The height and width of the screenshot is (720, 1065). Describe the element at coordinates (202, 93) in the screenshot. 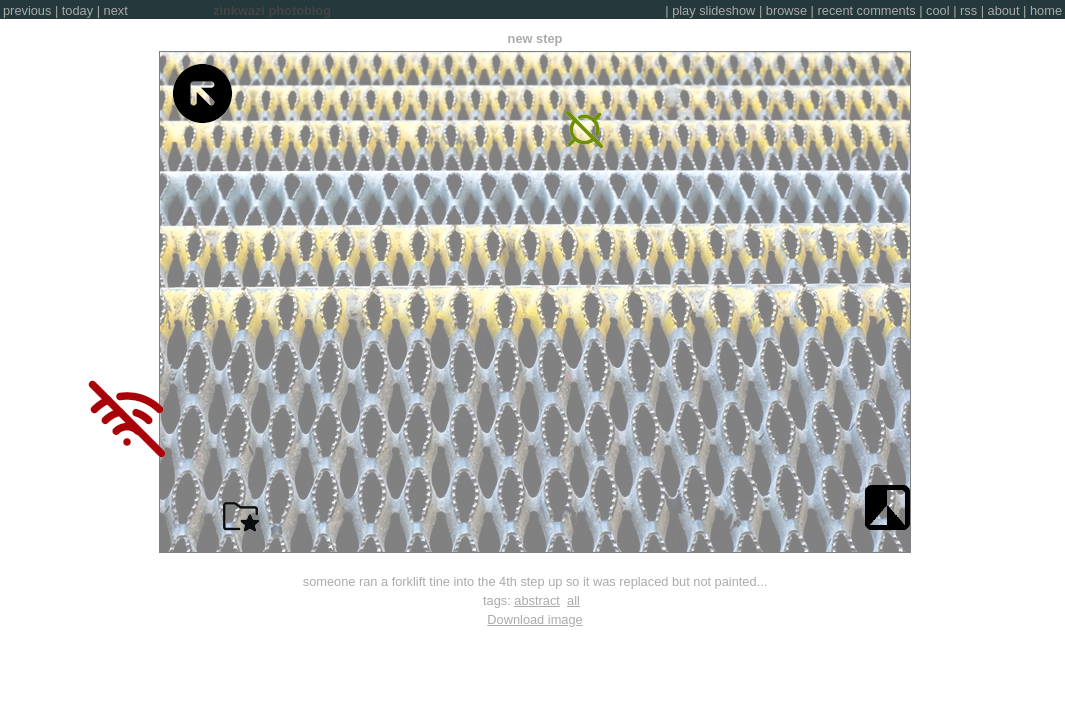

I see `navigate back to previous screen` at that location.